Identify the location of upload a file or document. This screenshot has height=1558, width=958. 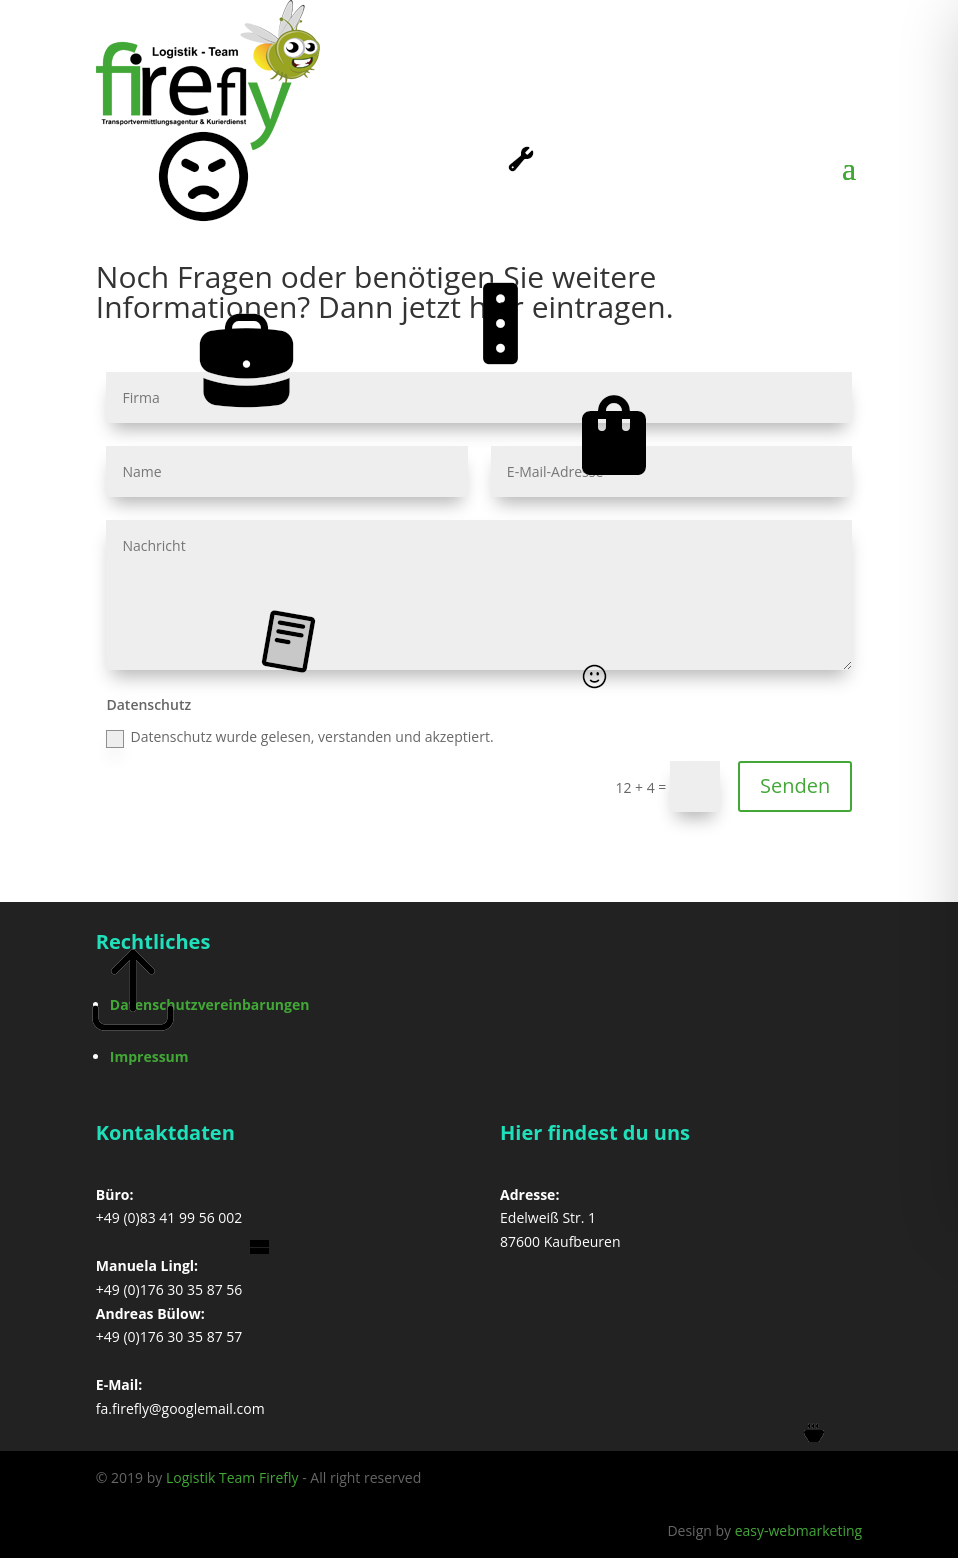
(133, 990).